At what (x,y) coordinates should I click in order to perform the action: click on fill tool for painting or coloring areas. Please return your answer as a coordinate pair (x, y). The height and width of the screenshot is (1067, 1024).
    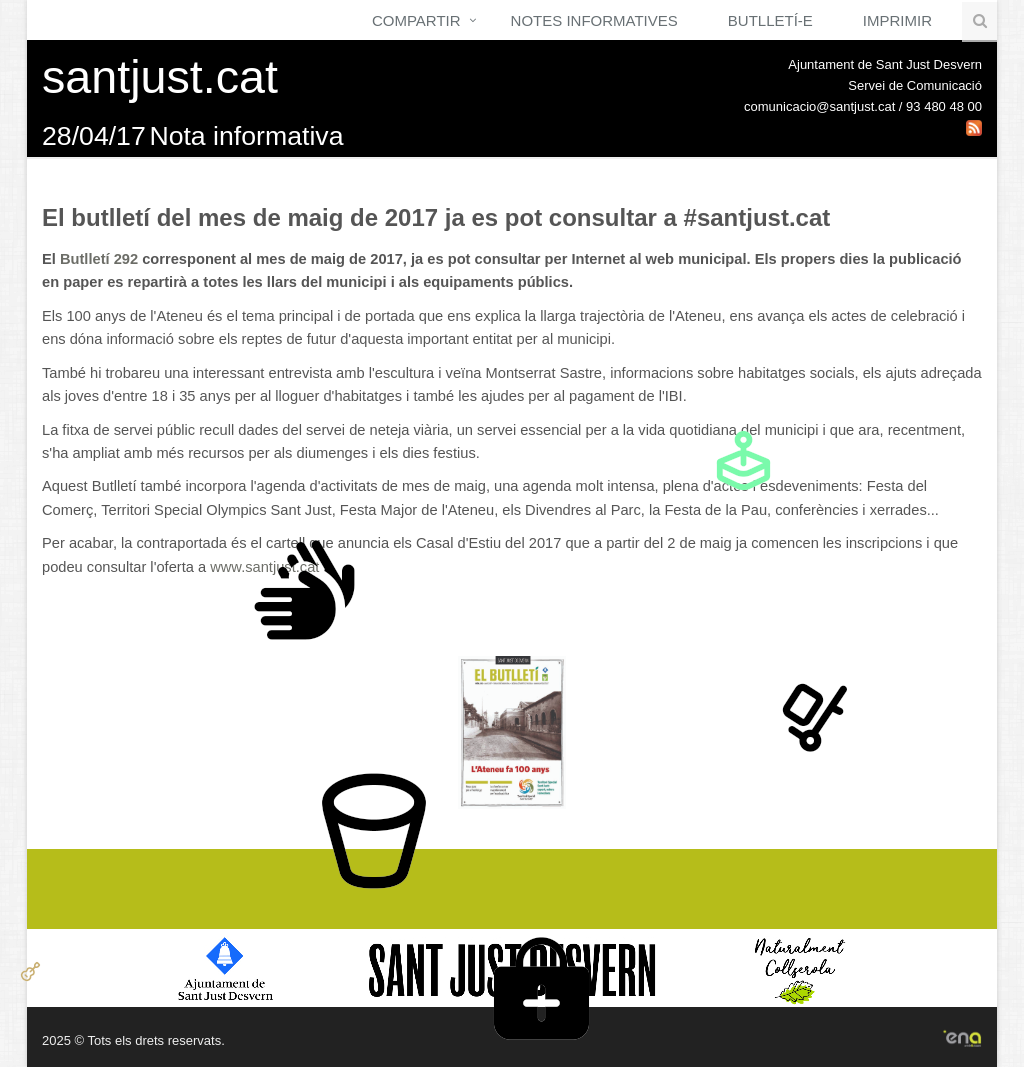
    Looking at the image, I should click on (374, 831).